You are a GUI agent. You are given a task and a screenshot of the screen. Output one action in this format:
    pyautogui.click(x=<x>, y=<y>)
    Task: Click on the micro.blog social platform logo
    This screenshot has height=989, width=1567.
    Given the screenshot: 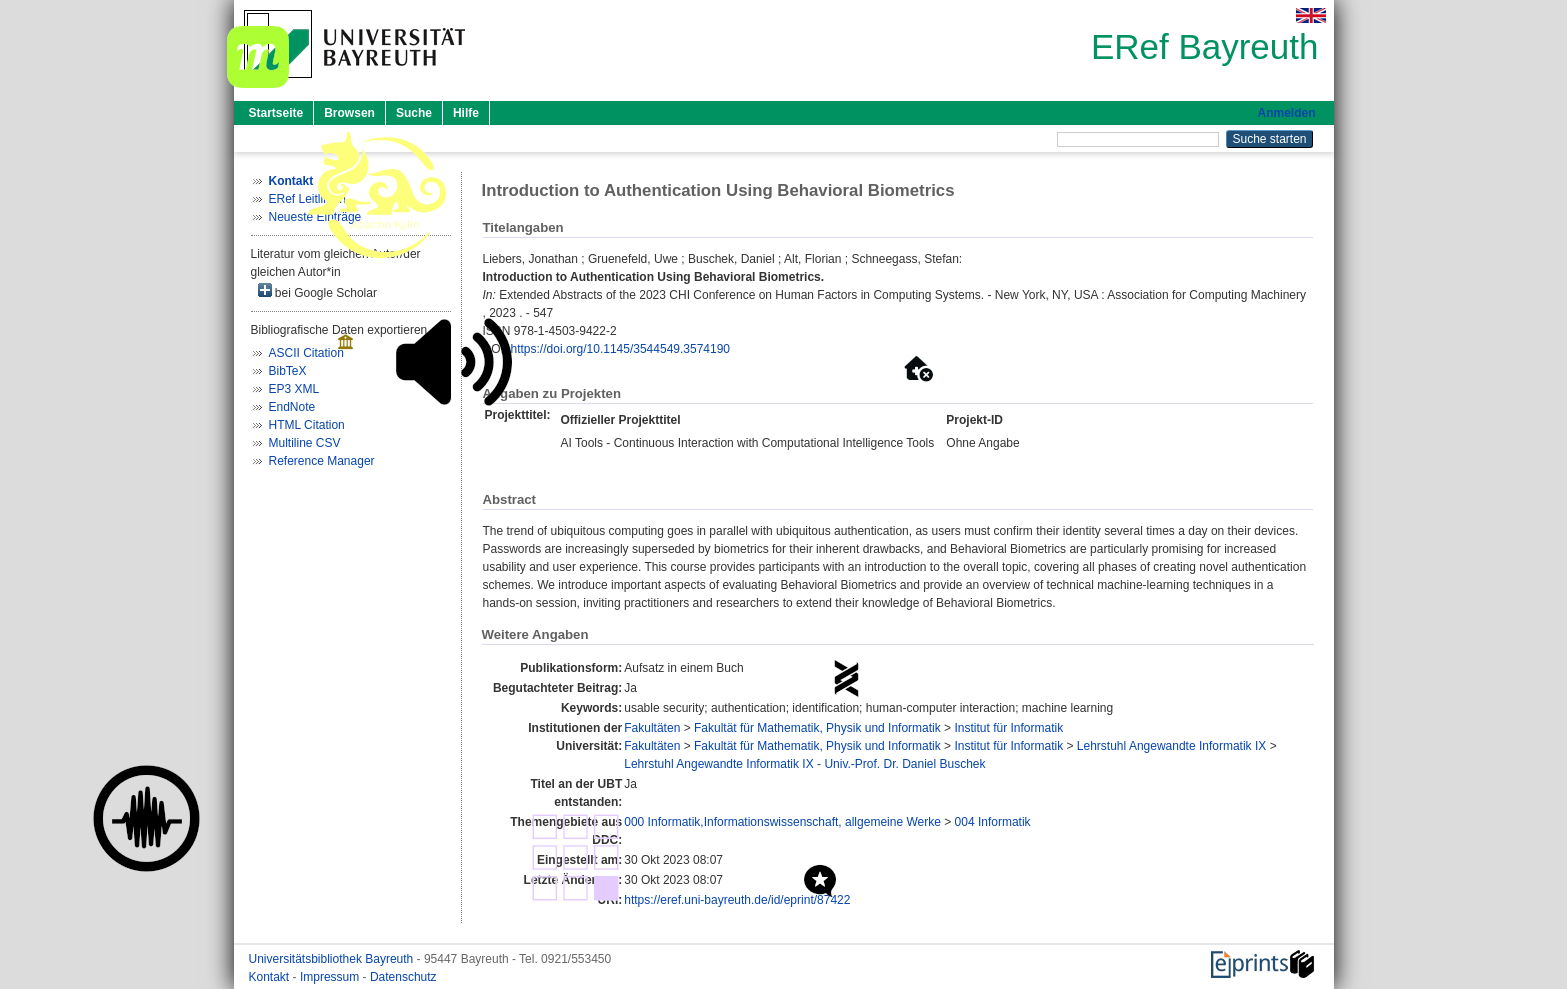 What is the action you would take?
    pyautogui.click(x=820, y=881)
    